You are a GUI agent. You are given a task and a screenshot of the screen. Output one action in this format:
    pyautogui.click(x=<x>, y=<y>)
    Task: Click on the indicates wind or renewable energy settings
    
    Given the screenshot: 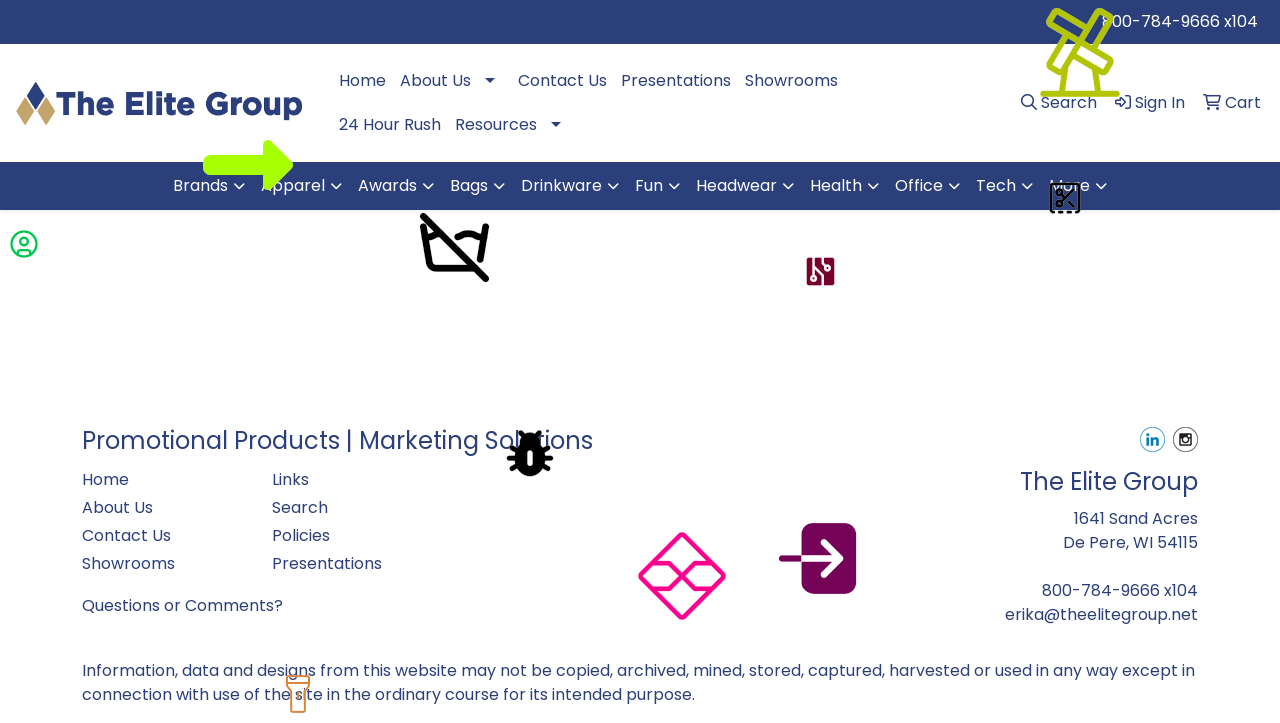 What is the action you would take?
    pyautogui.click(x=1080, y=54)
    